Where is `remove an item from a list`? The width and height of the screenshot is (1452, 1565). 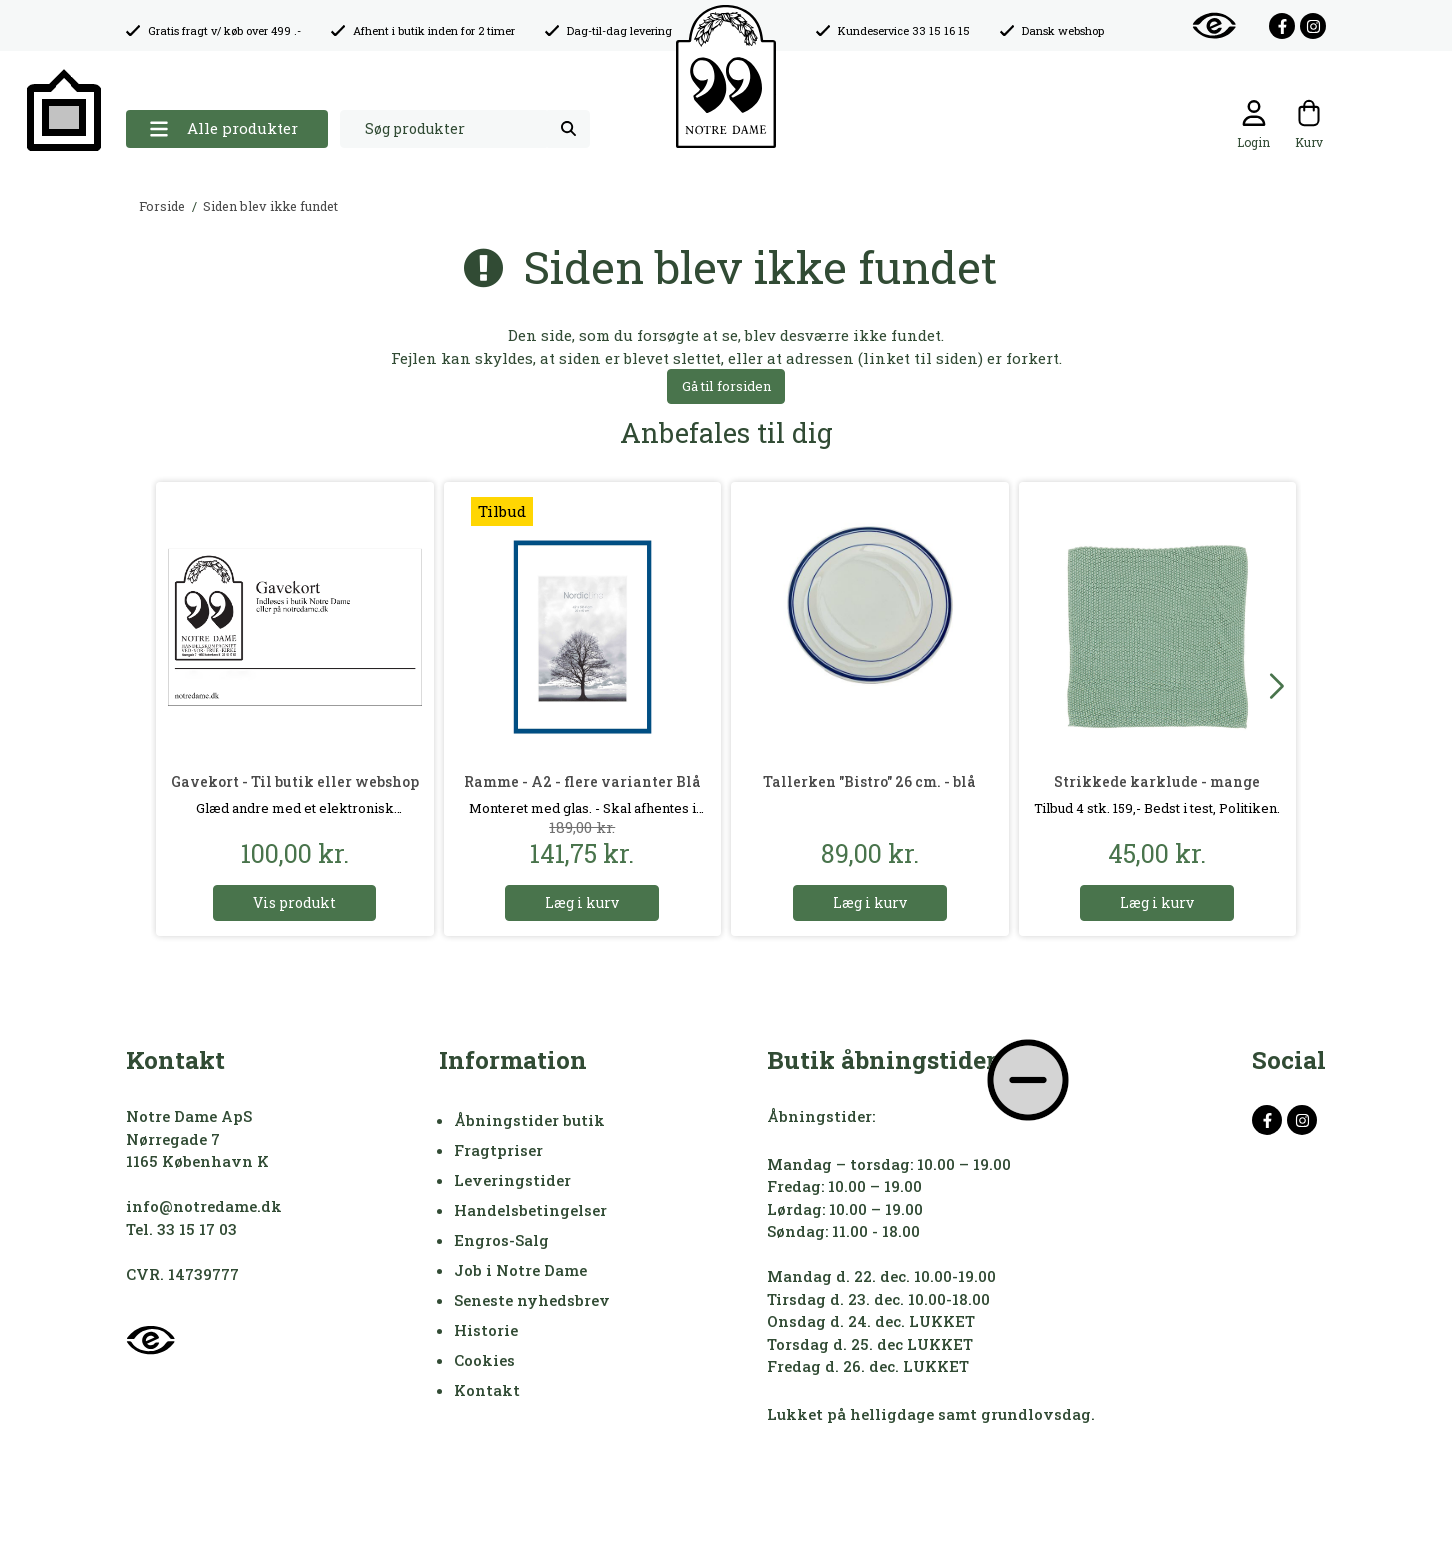 remove an item from a list is located at coordinates (1028, 1080).